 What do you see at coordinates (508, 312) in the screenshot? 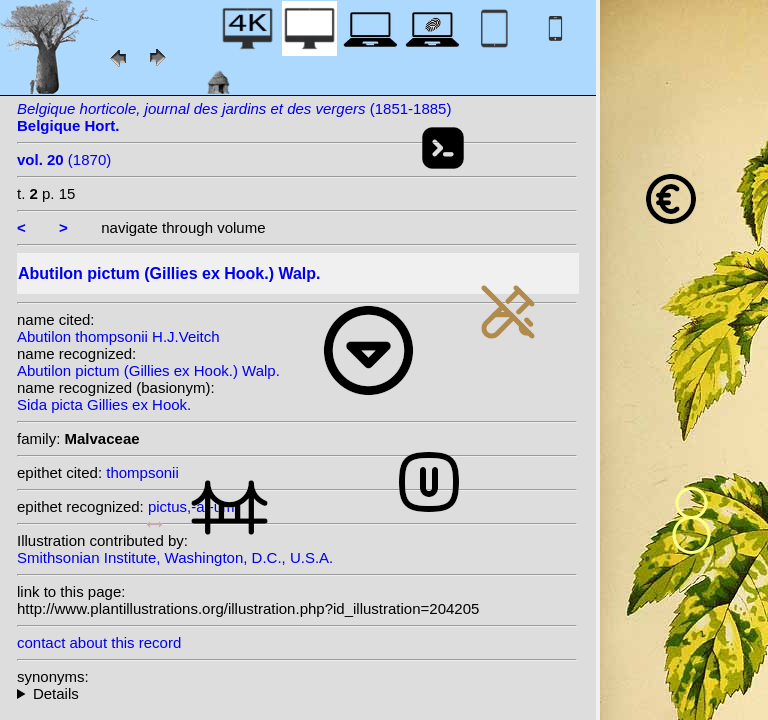
I see `disable or stop testing functionality` at bounding box center [508, 312].